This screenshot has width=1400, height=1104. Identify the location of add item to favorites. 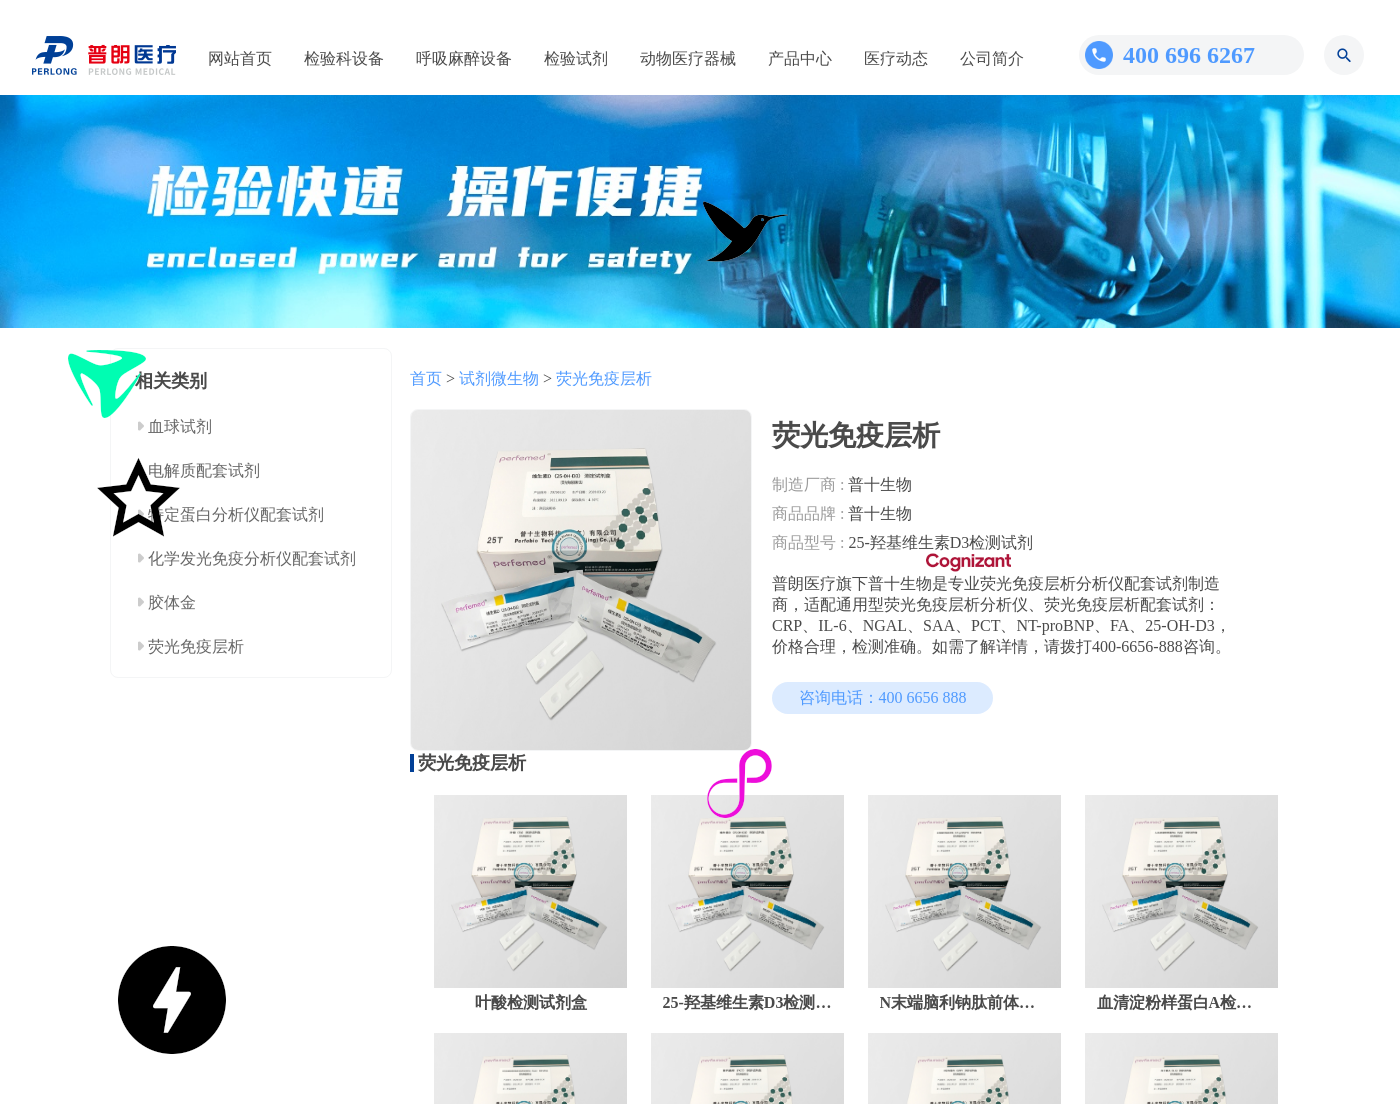
(138, 499).